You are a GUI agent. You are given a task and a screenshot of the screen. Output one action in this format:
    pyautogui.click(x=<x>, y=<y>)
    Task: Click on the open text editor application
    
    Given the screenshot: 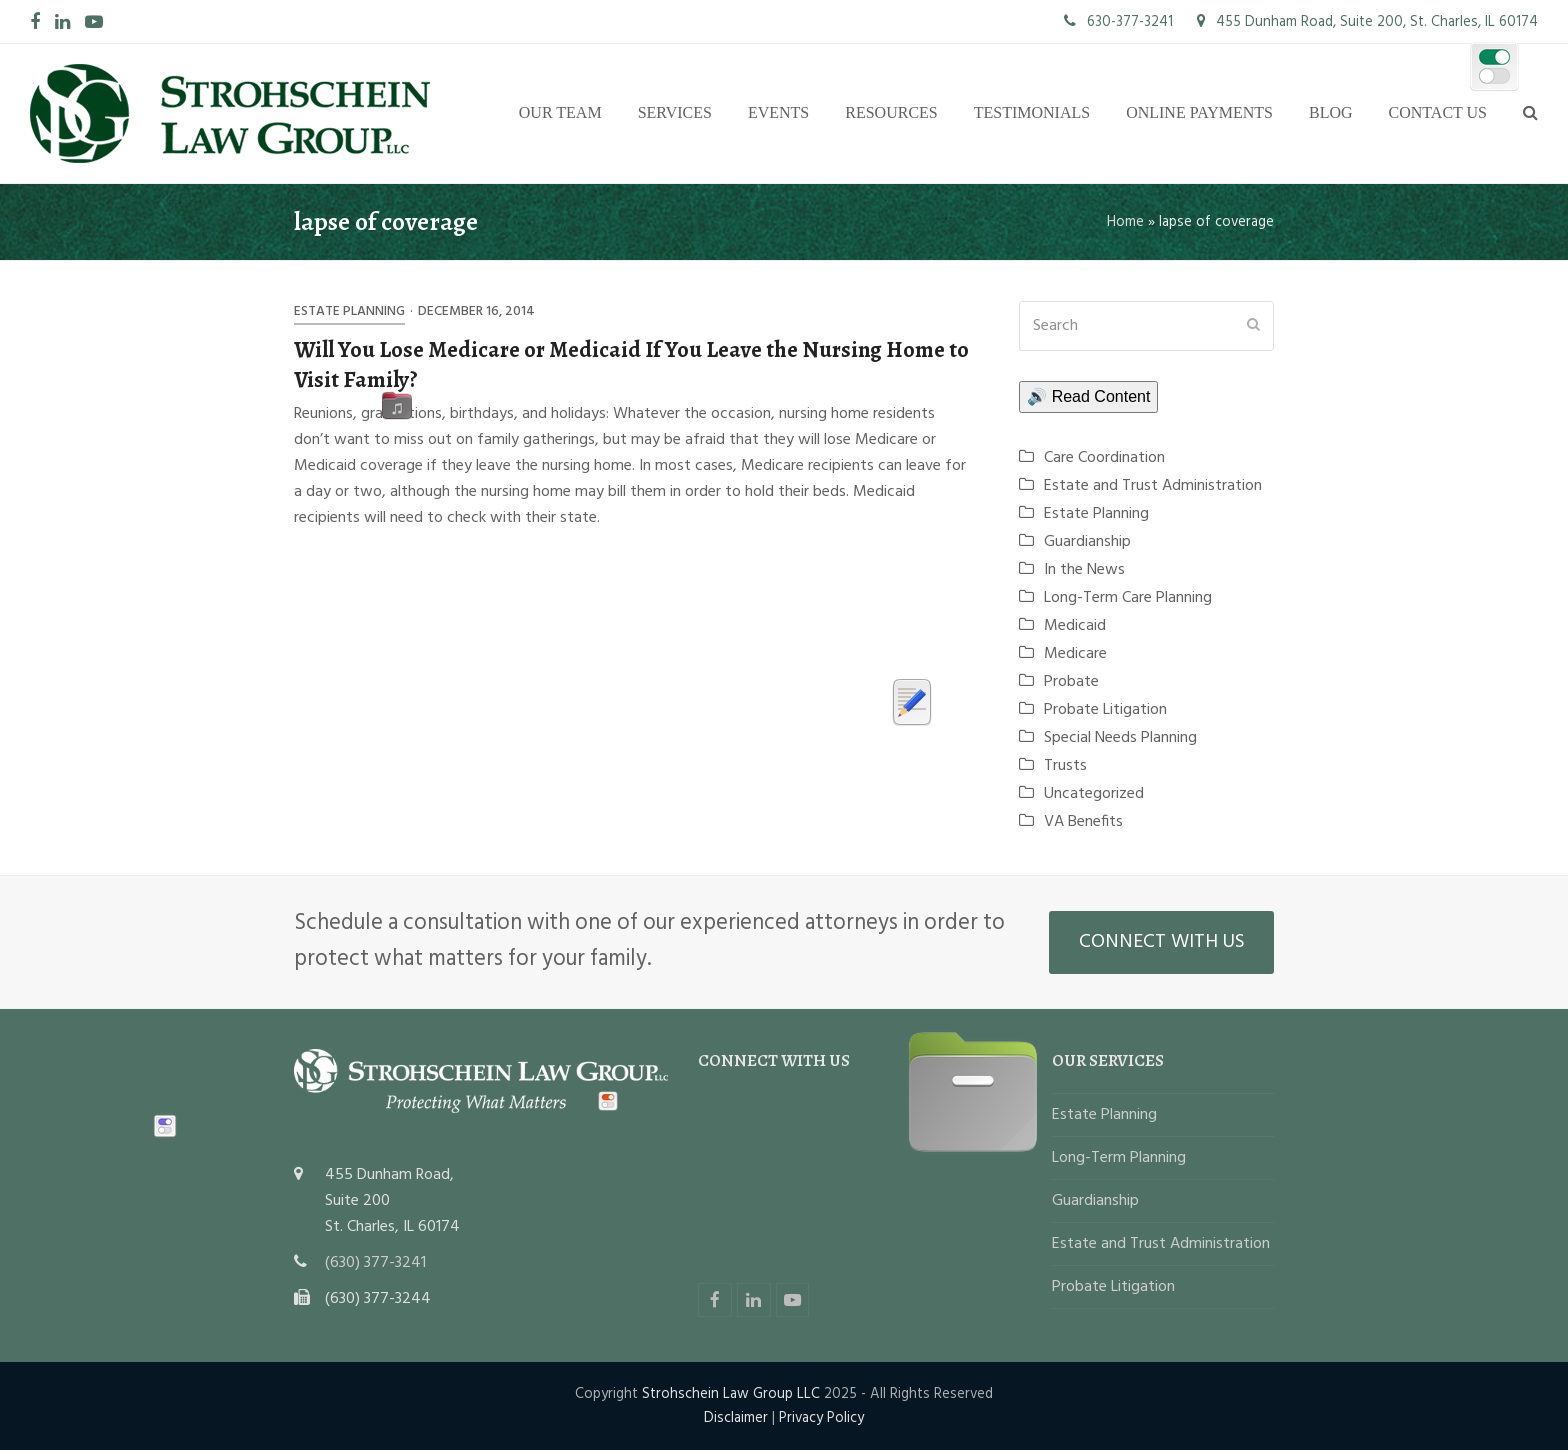 What is the action you would take?
    pyautogui.click(x=912, y=702)
    